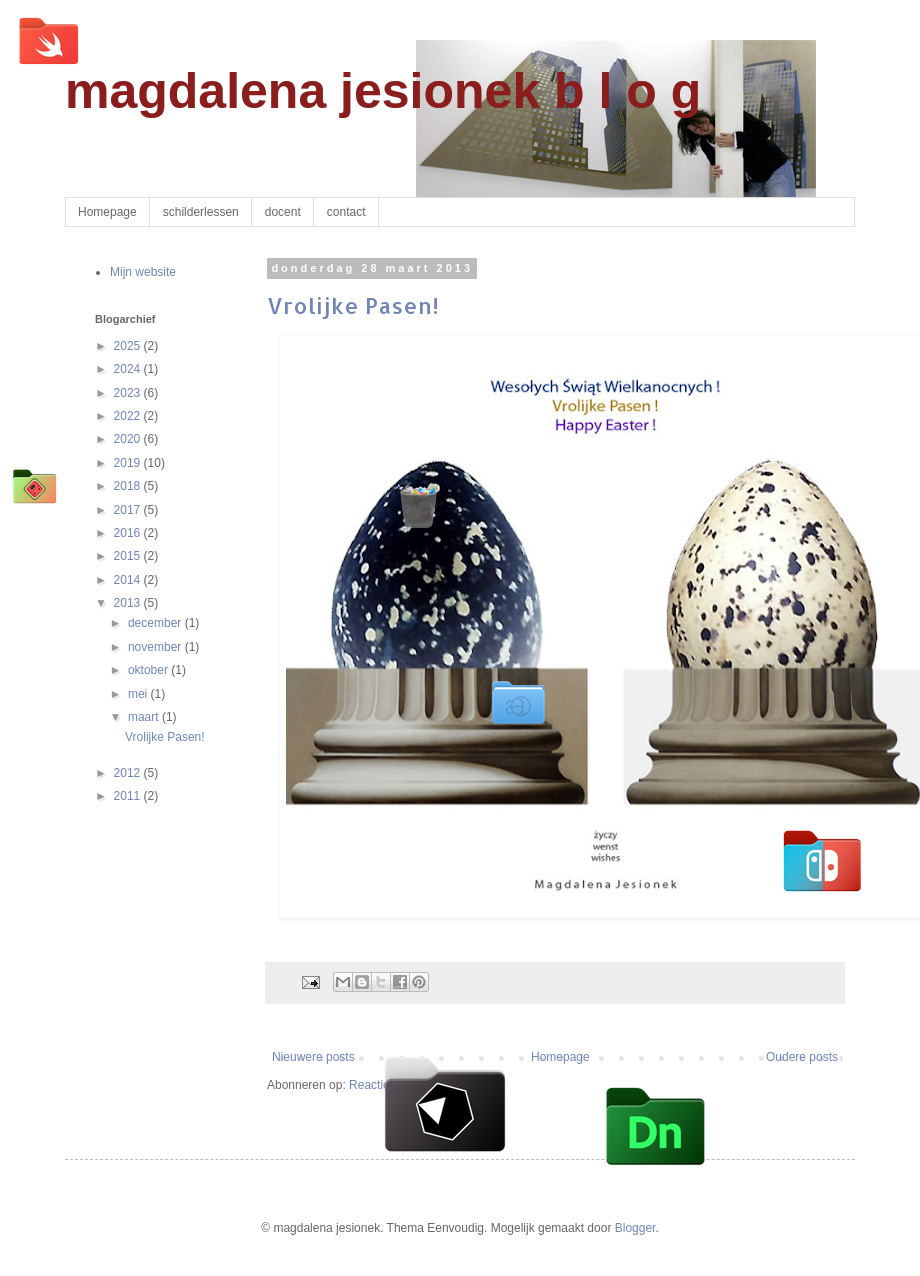 This screenshot has width=920, height=1276. What do you see at coordinates (518, 702) in the screenshot?
I see `open typos 2024 folder` at bounding box center [518, 702].